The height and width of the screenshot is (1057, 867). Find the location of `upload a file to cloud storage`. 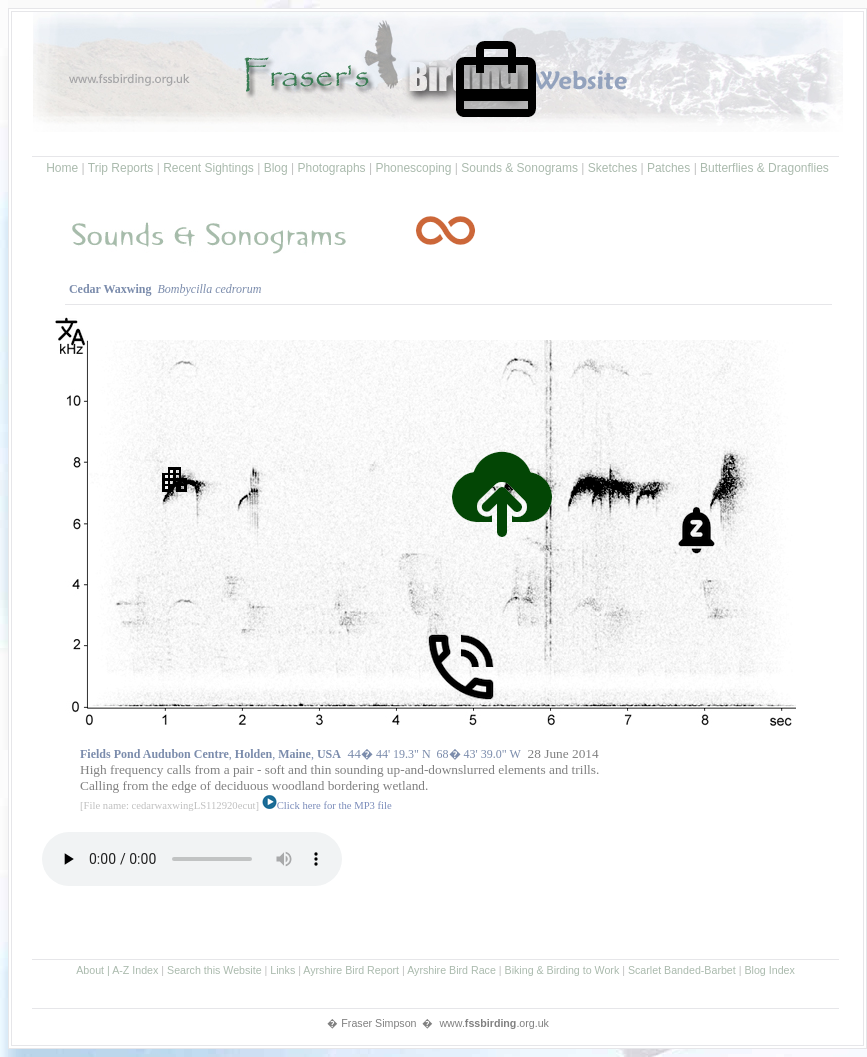

upload a file to cloud storage is located at coordinates (502, 492).